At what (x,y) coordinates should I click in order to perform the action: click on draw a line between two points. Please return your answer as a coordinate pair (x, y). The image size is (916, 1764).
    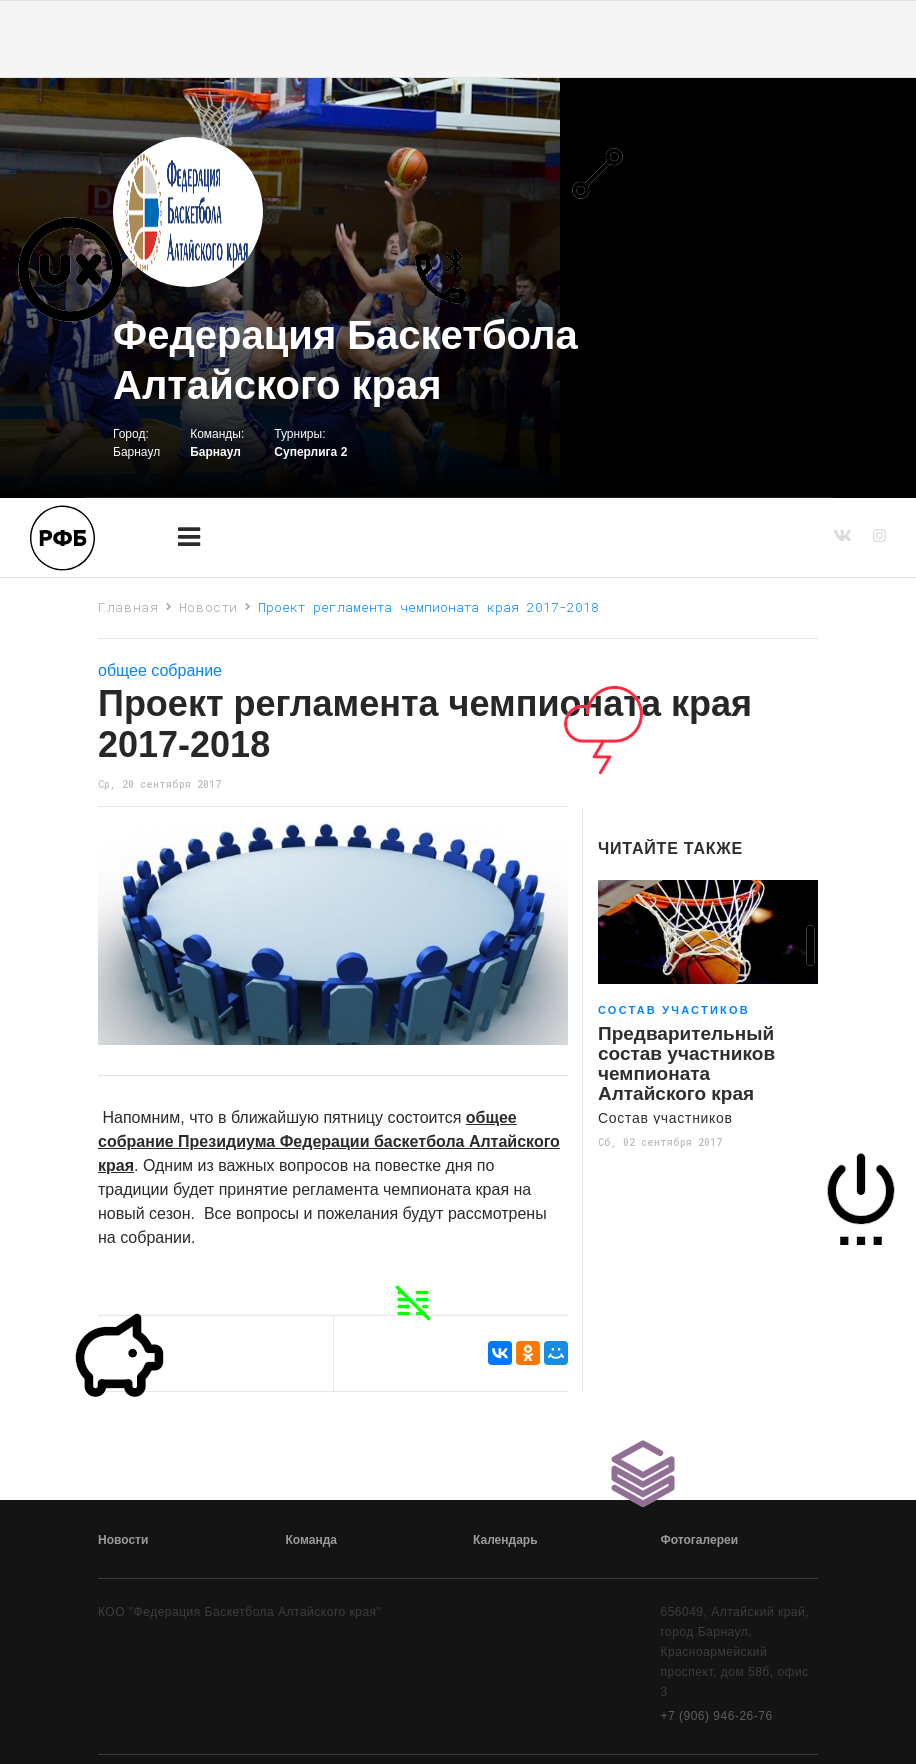
    Looking at the image, I should click on (597, 173).